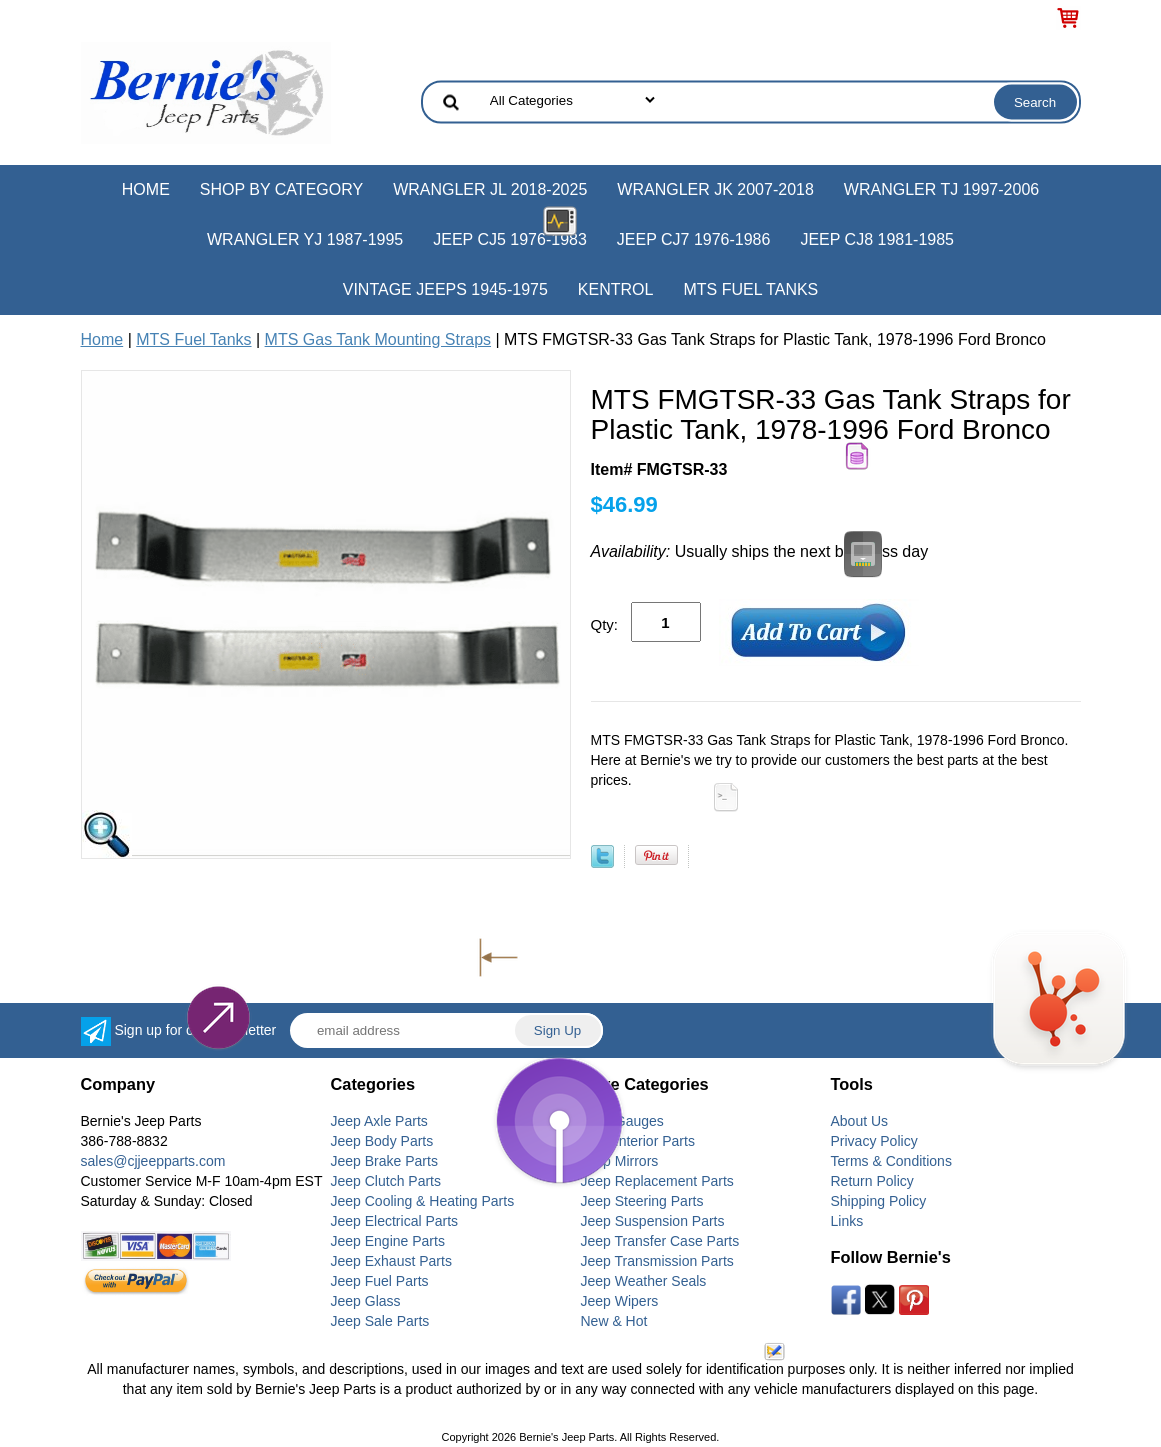 The height and width of the screenshot is (1447, 1161). Describe the element at coordinates (863, 554) in the screenshot. I see `game boy advance ROM file` at that location.